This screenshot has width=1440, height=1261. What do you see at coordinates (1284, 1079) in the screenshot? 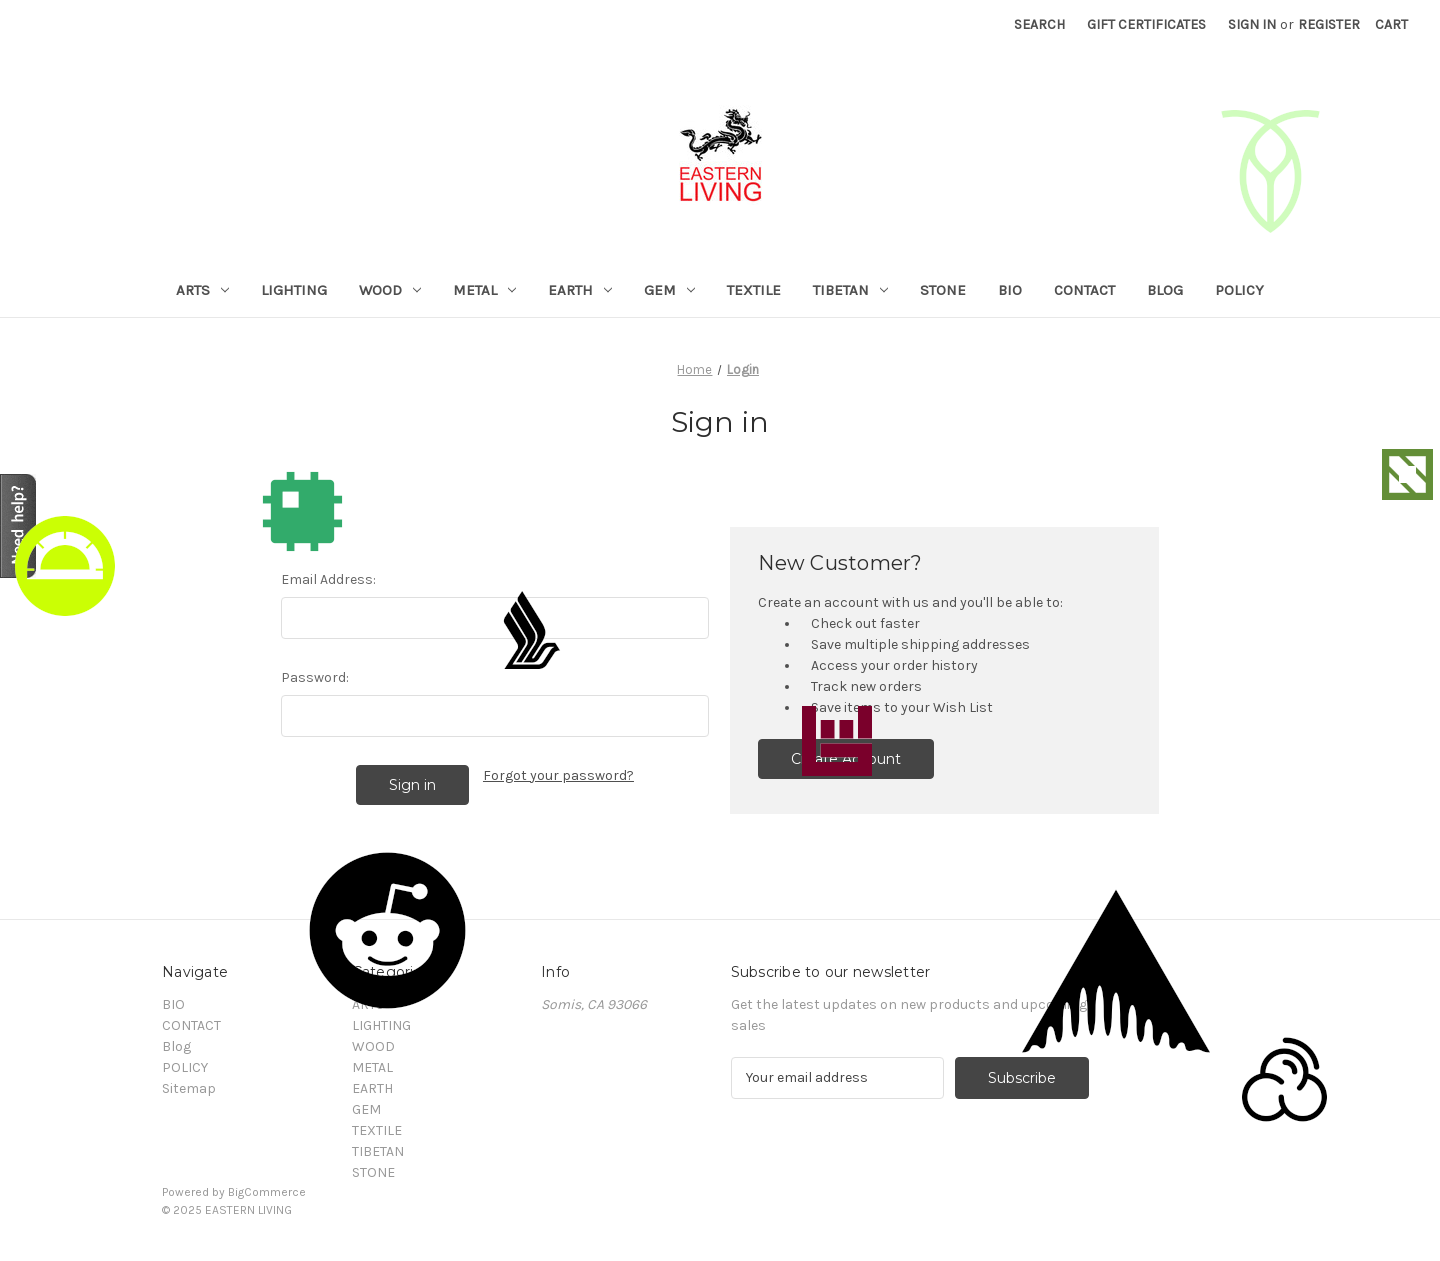
I see `sonarqube cloud logo` at bounding box center [1284, 1079].